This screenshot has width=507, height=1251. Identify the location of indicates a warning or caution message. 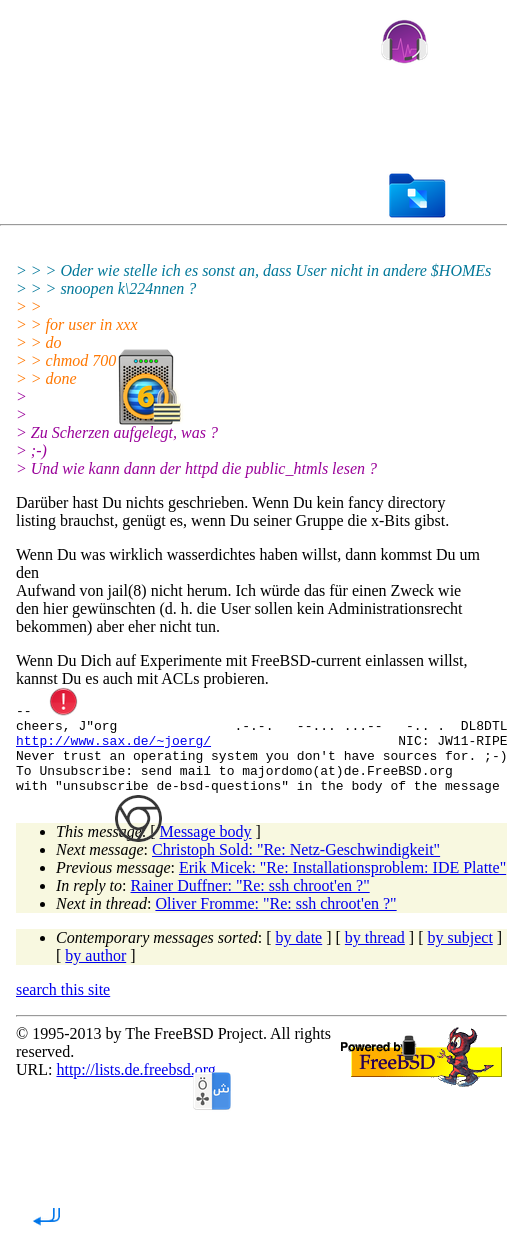
(63, 701).